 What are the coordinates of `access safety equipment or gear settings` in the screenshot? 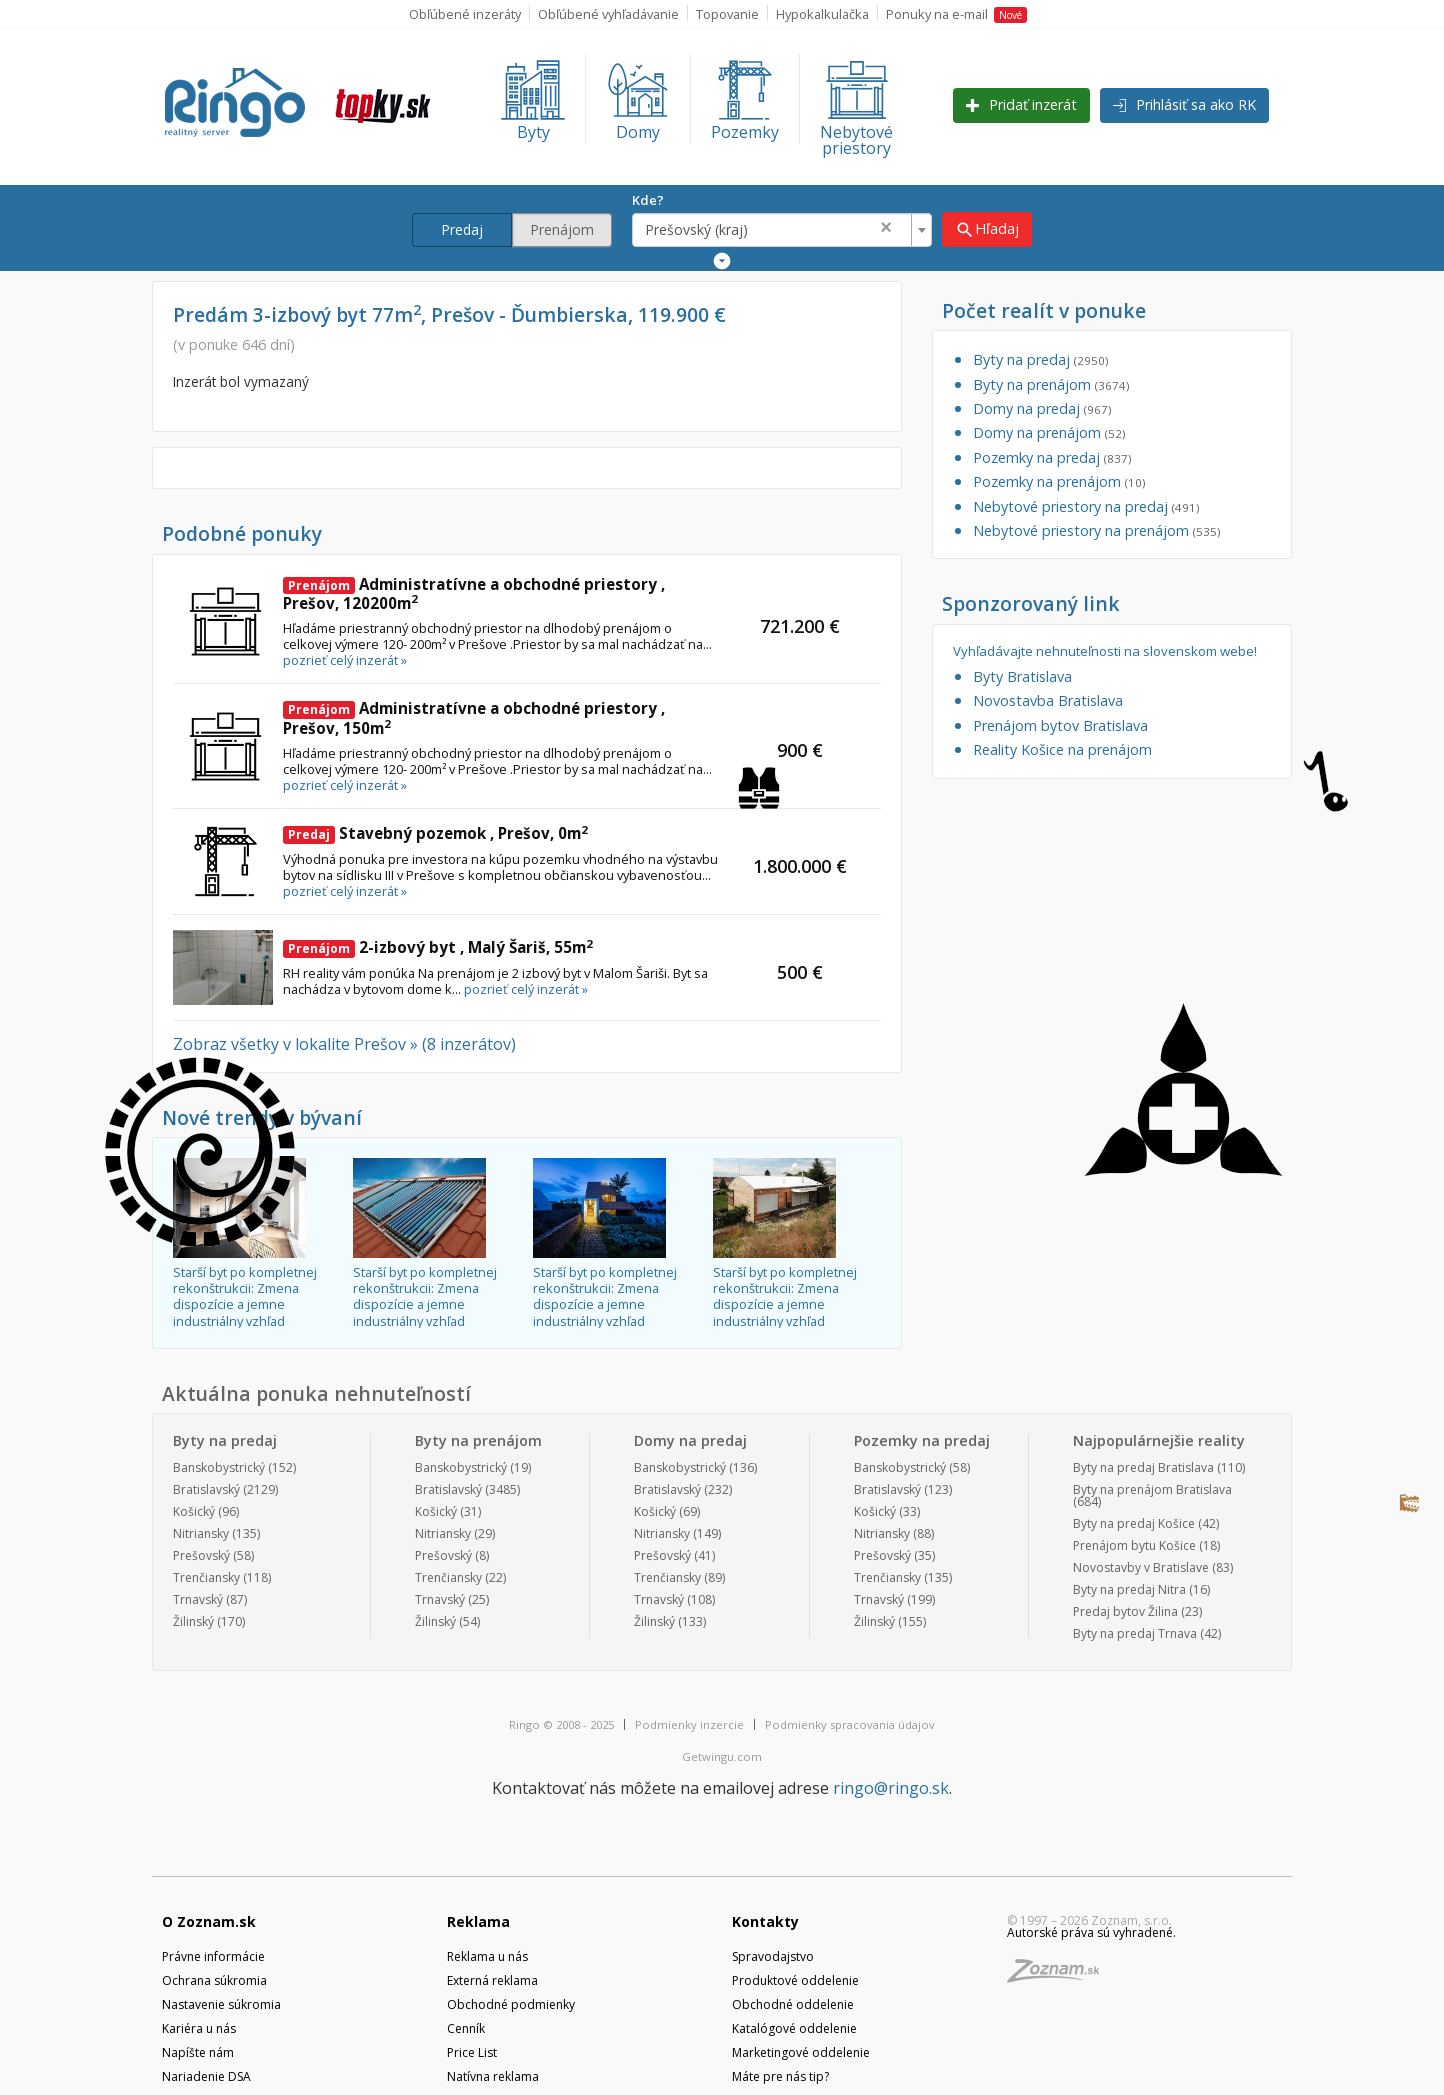 It's located at (759, 788).